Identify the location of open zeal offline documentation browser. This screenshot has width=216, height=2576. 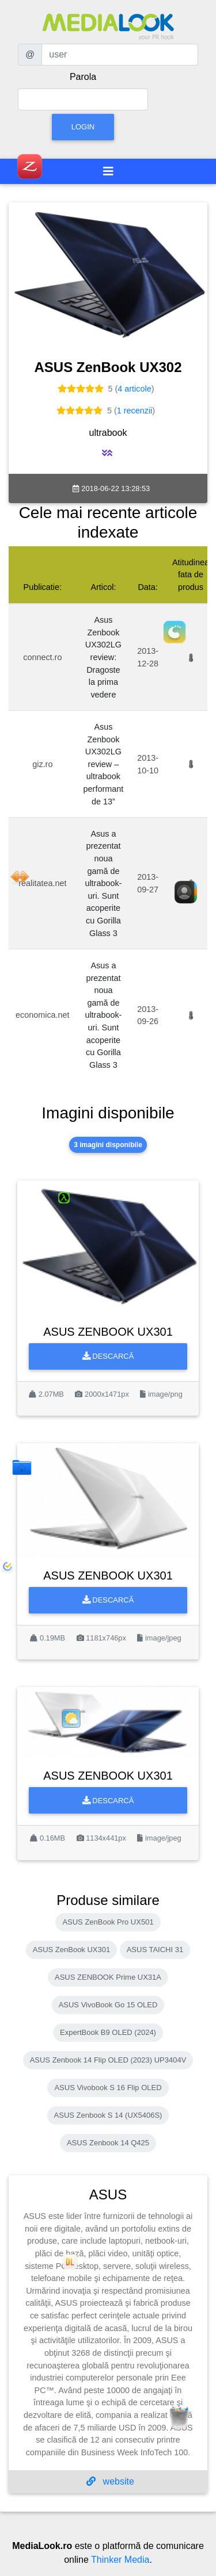
(29, 166).